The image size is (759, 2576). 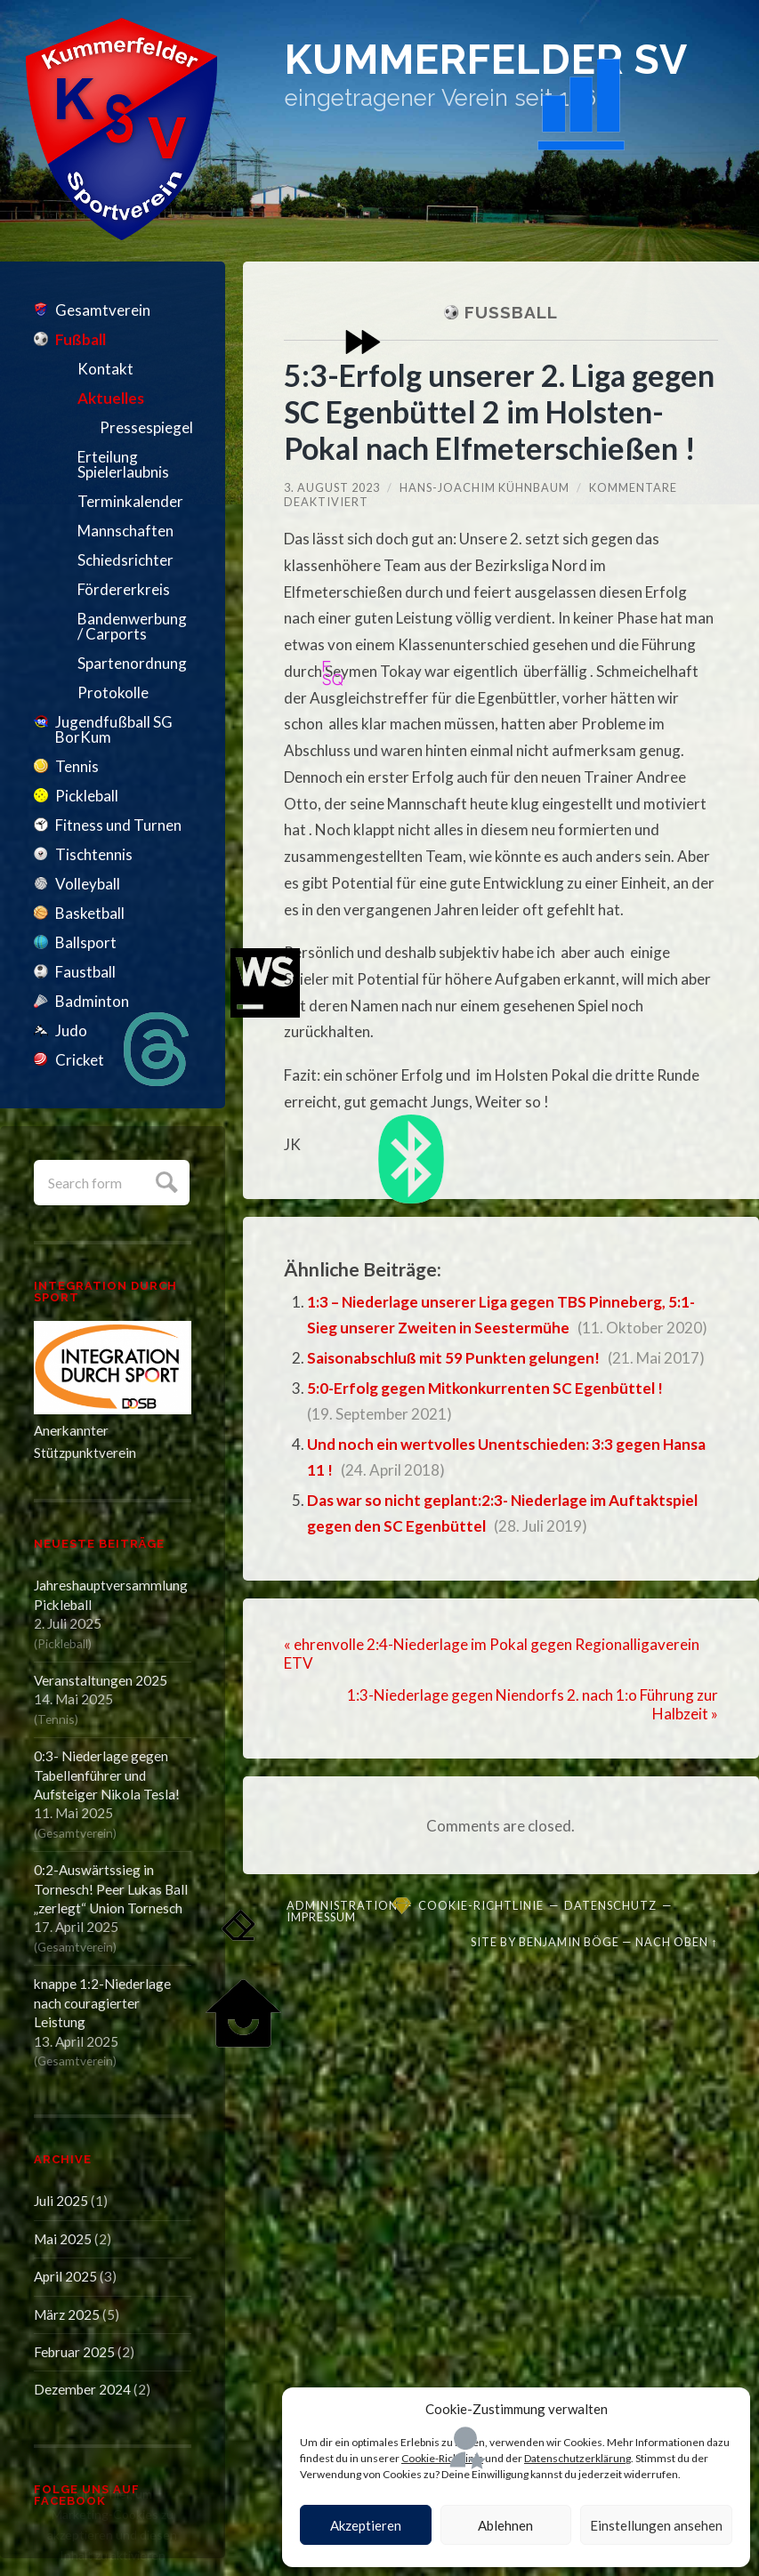 What do you see at coordinates (333, 673) in the screenshot?
I see `open foursquare app` at bounding box center [333, 673].